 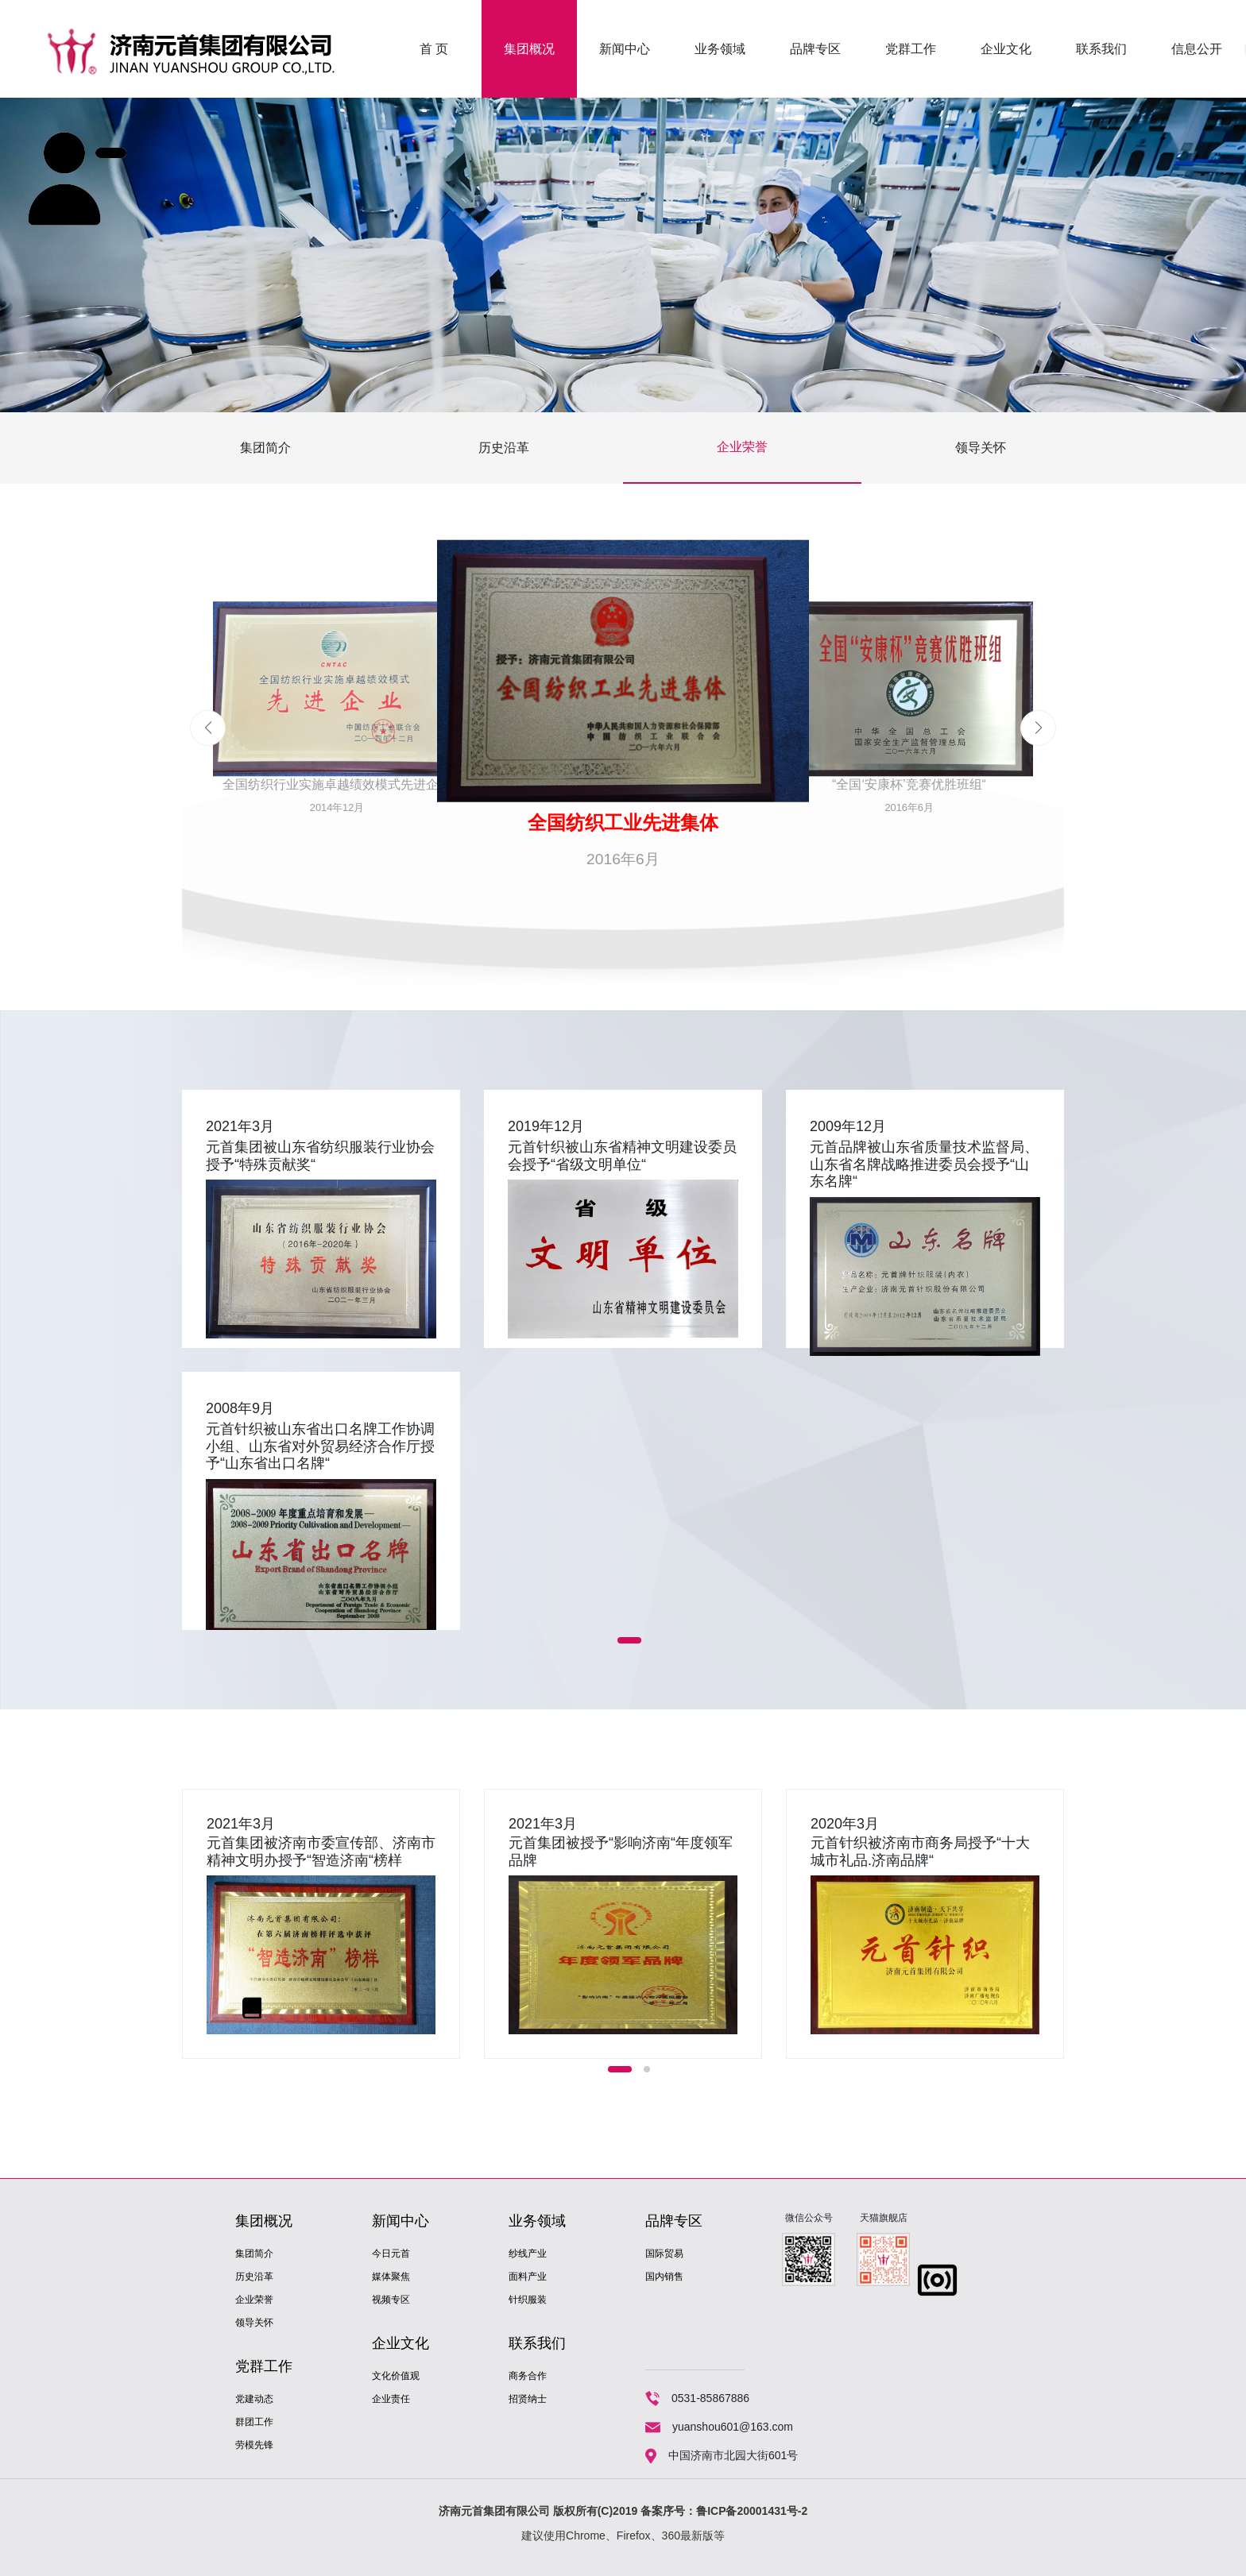 What do you see at coordinates (252, 2008) in the screenshot?
I see `open your library or reading list` at bounding box center [252, 2008].